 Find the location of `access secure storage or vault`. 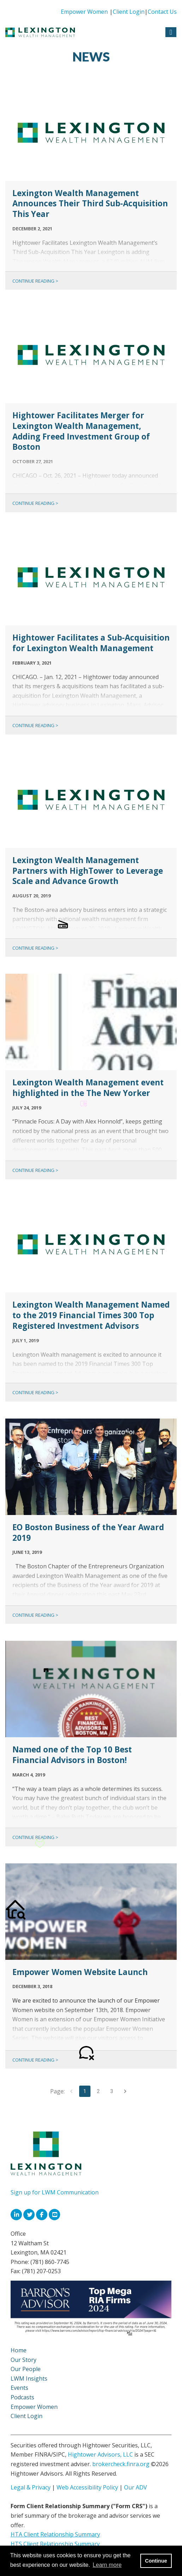

access secure storage or vault is located at coordinates (83, 1103).